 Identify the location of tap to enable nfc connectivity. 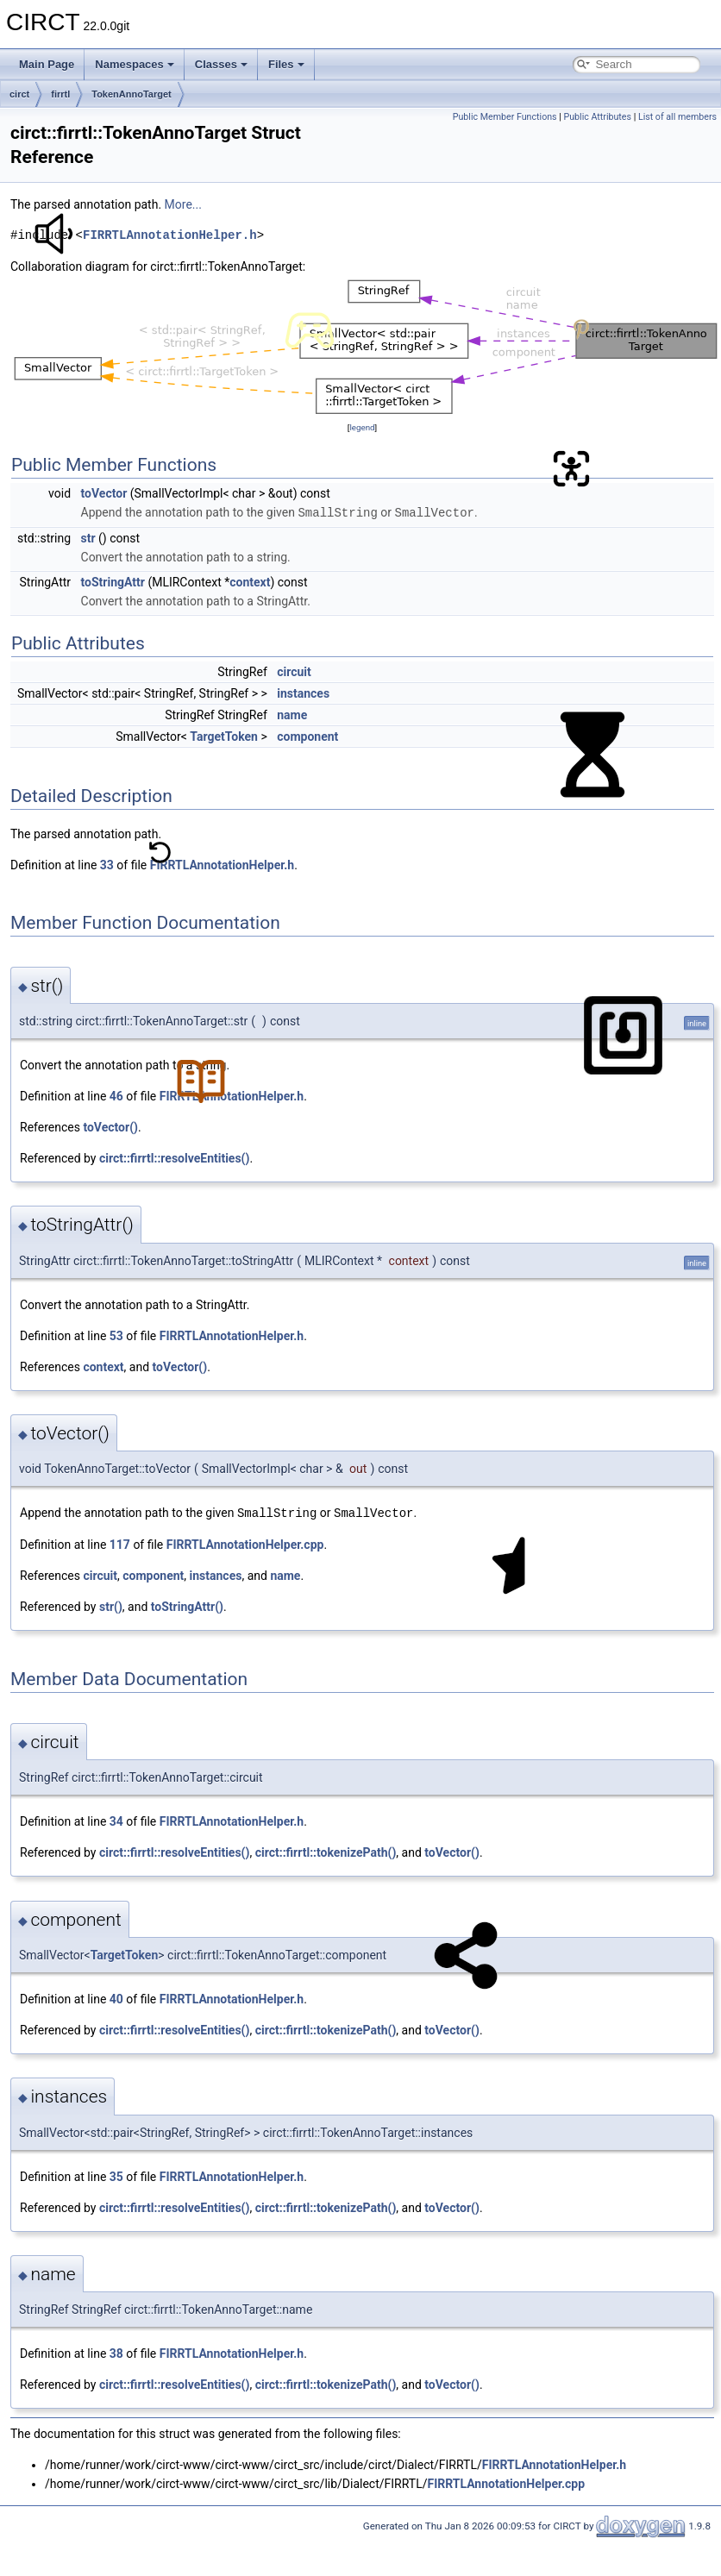
(623, 1035).